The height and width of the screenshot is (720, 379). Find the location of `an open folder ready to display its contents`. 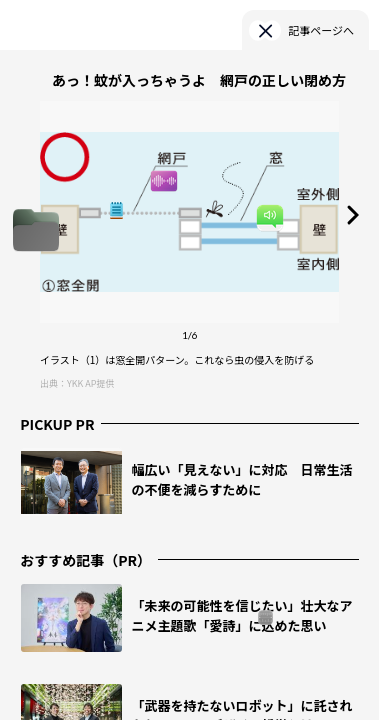

an open folder ready to display its contents is located at coordinates (36, 230).